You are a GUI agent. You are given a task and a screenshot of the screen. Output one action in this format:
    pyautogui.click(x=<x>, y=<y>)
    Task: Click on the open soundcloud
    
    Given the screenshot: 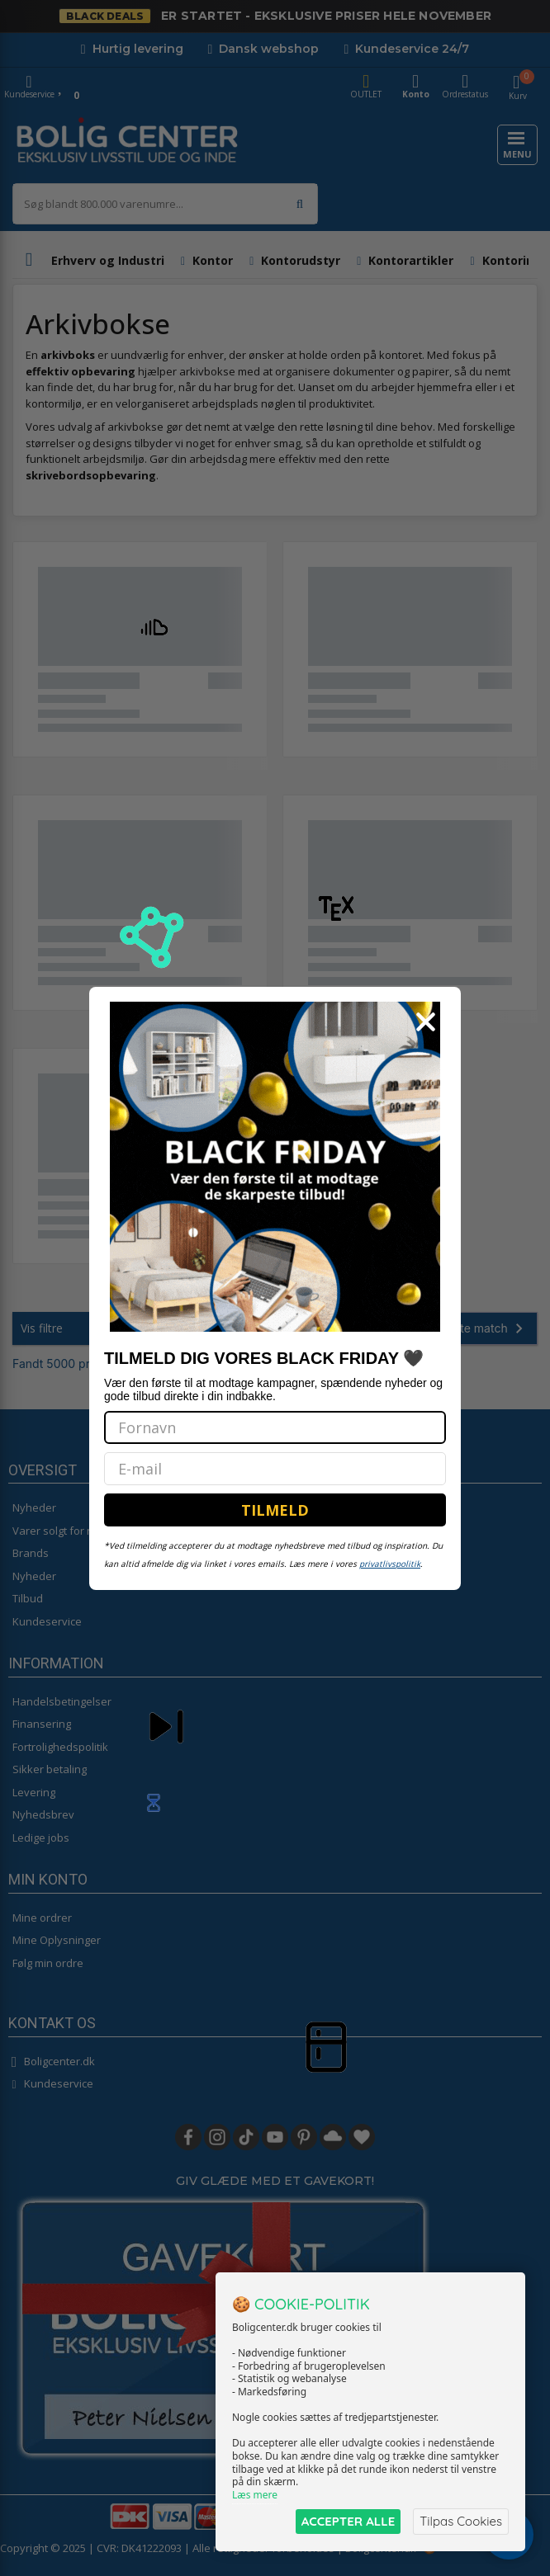 What is the action you would take?
    pyautogui.click(x=154, y=627)
    